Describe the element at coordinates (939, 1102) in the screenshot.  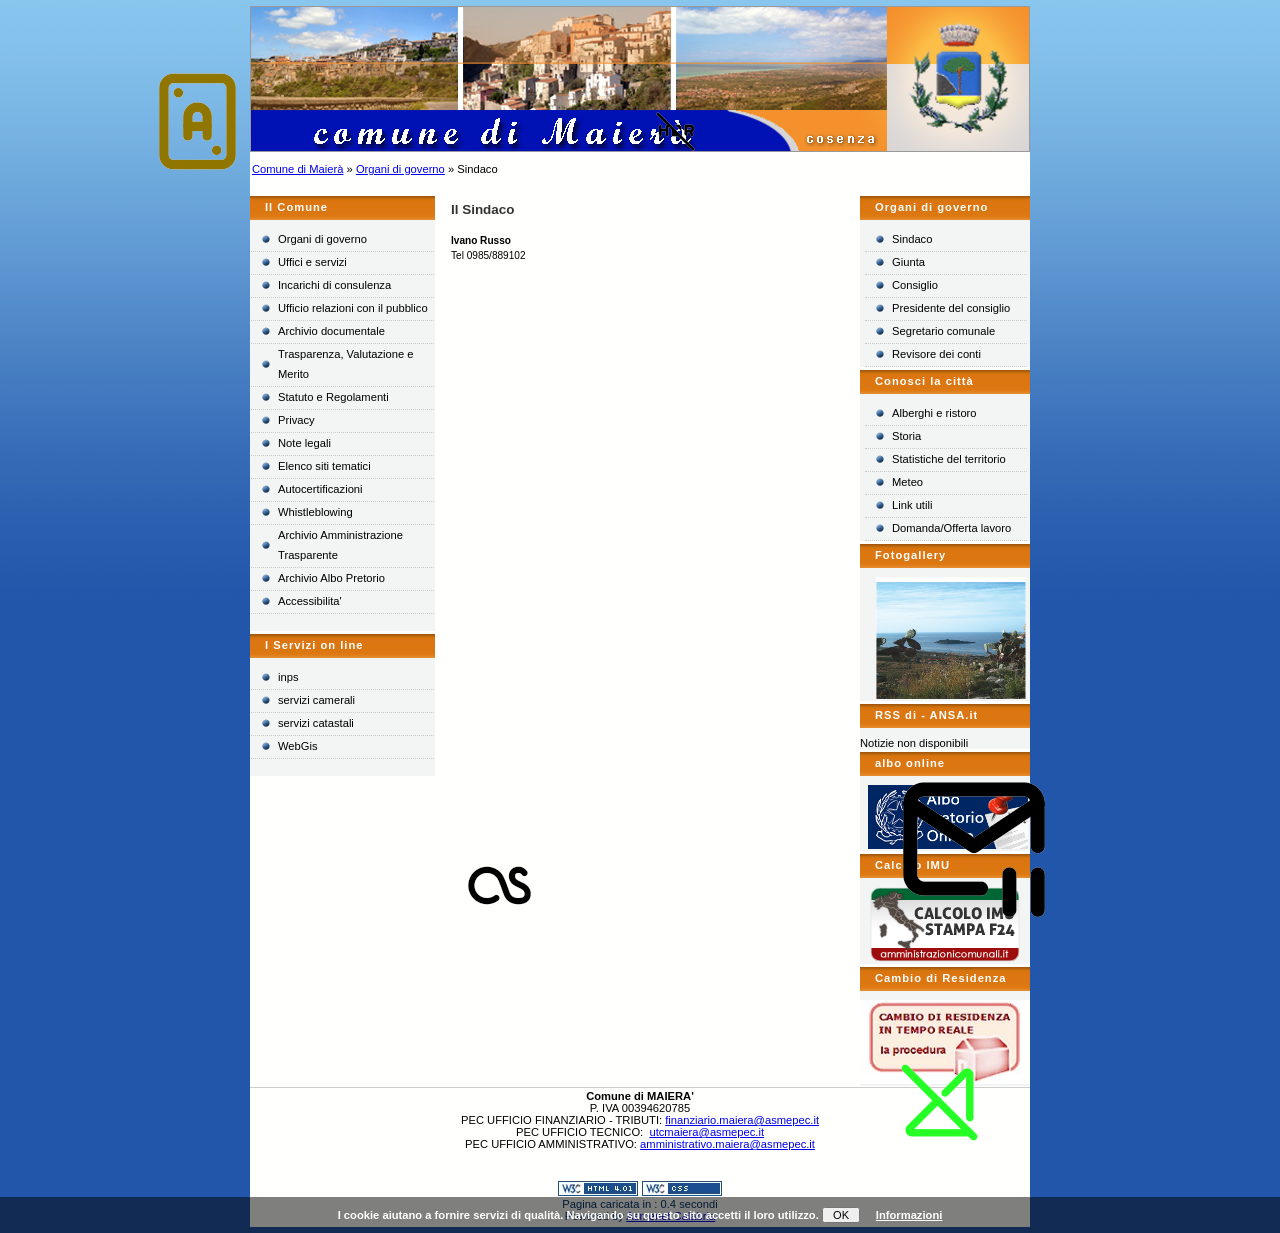
I see `no cellular signal available` at that location.